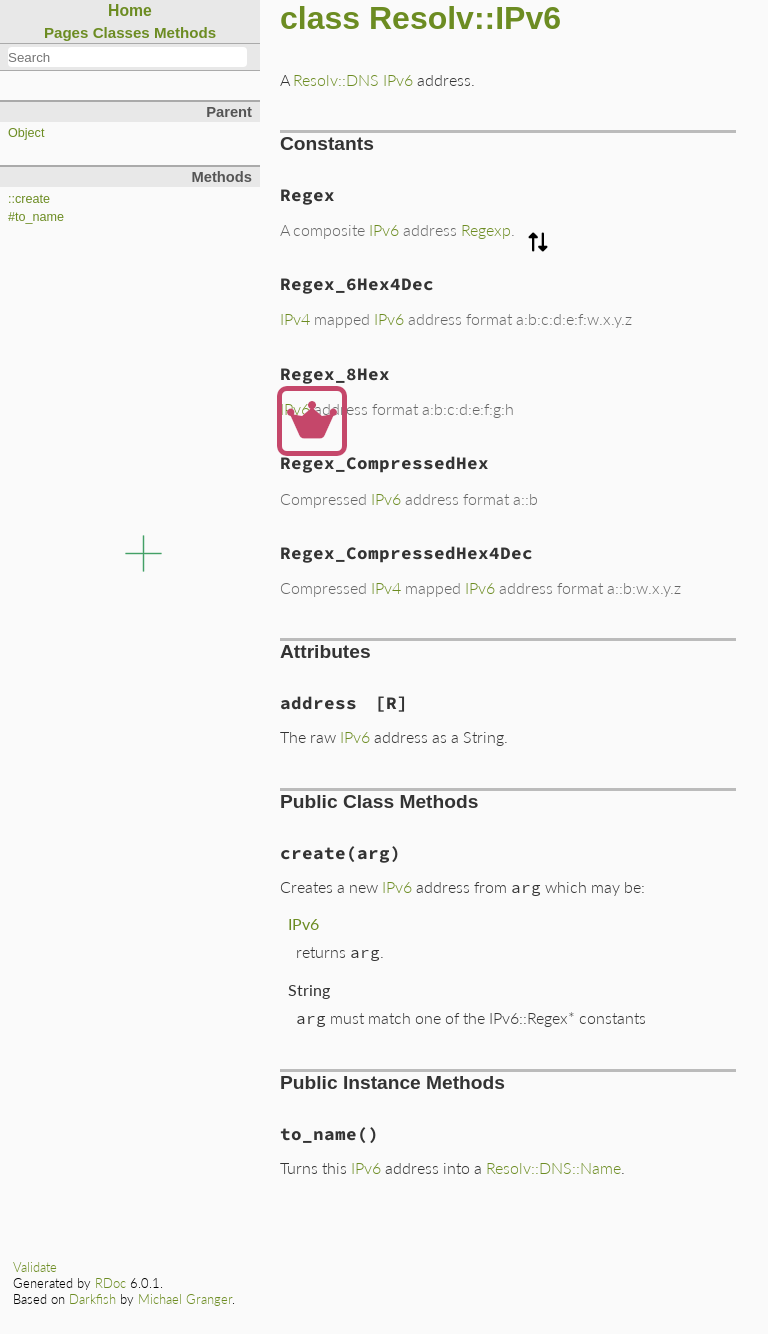 The height and width of the screenshot is (1334, 768). Describe the element at coordinates (312, 421) in the screenshot. I see `web awesome brand logo` at that location.